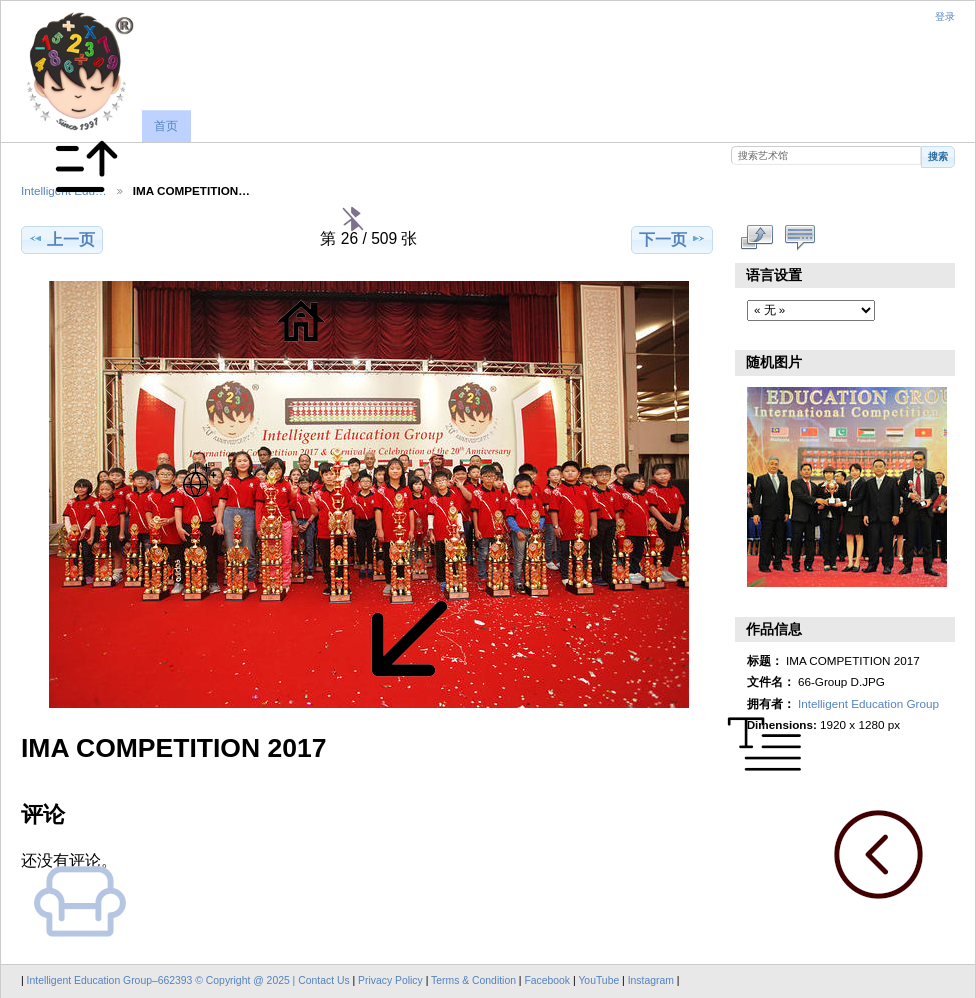  I want to click on bluetooth is disabled or unavailable, so click(352, 219).